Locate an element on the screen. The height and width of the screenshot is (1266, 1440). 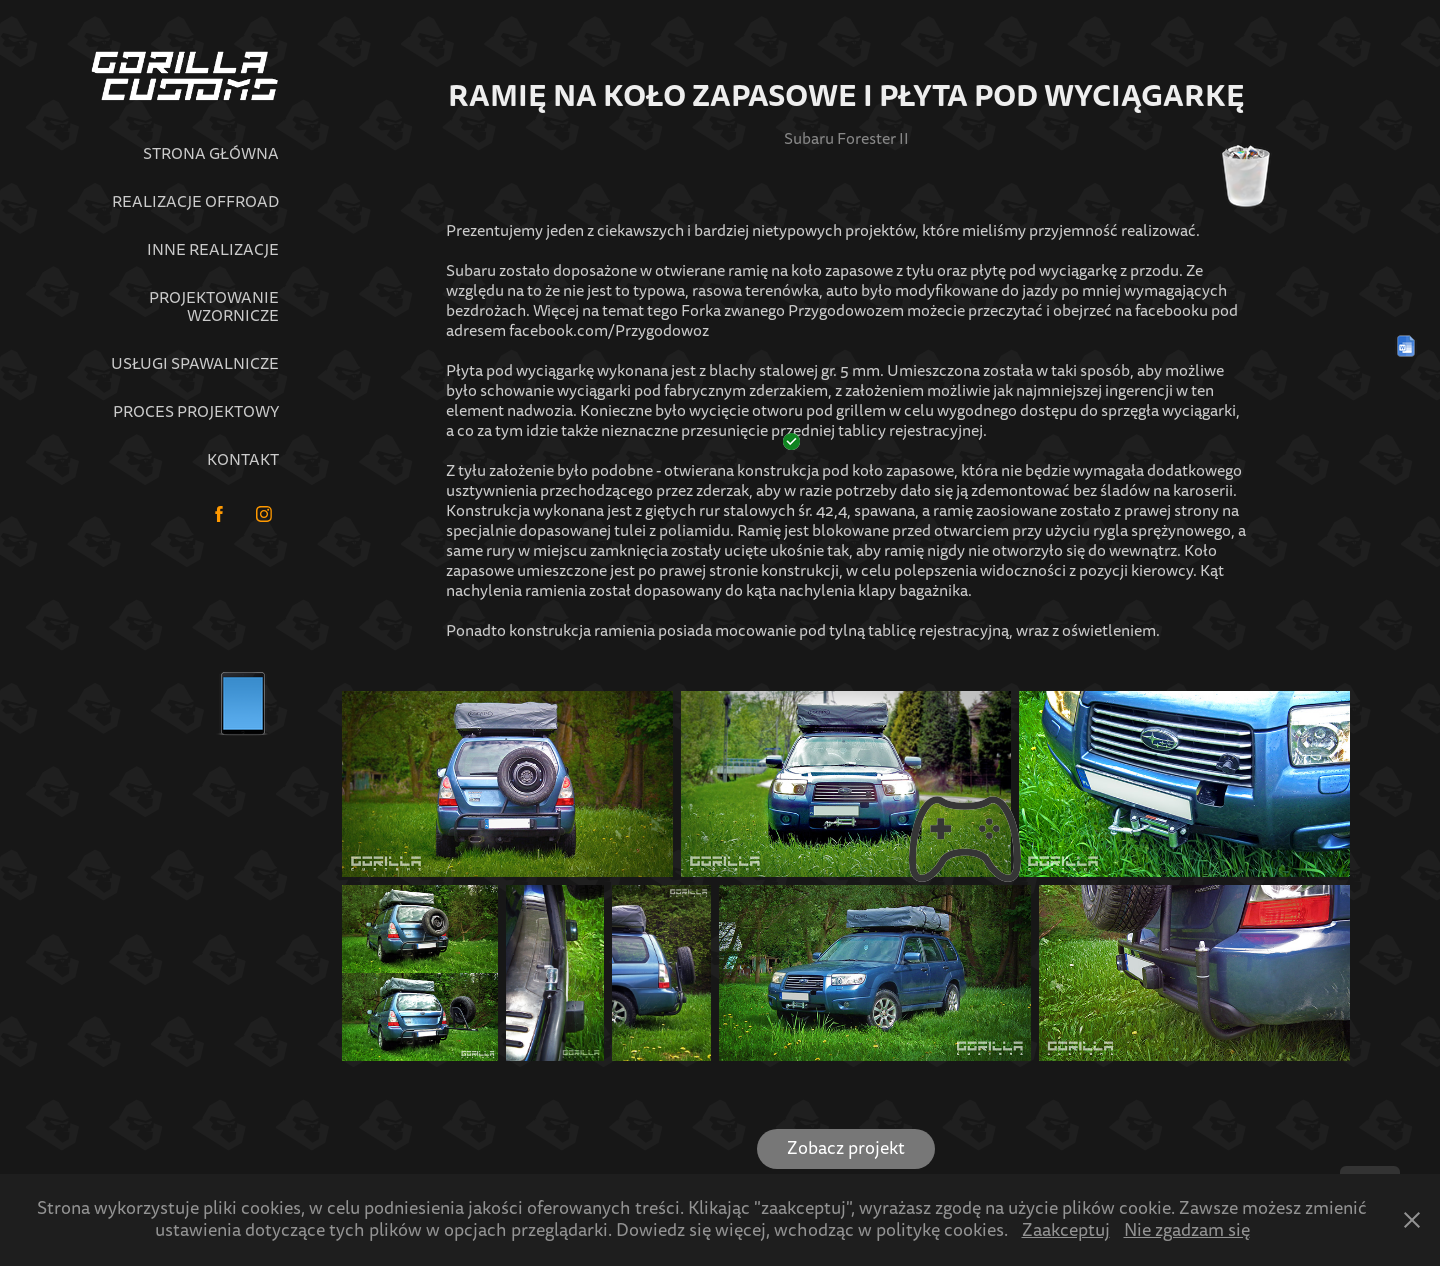
view or manage connected iPad device is located at coordinates (243, 704).